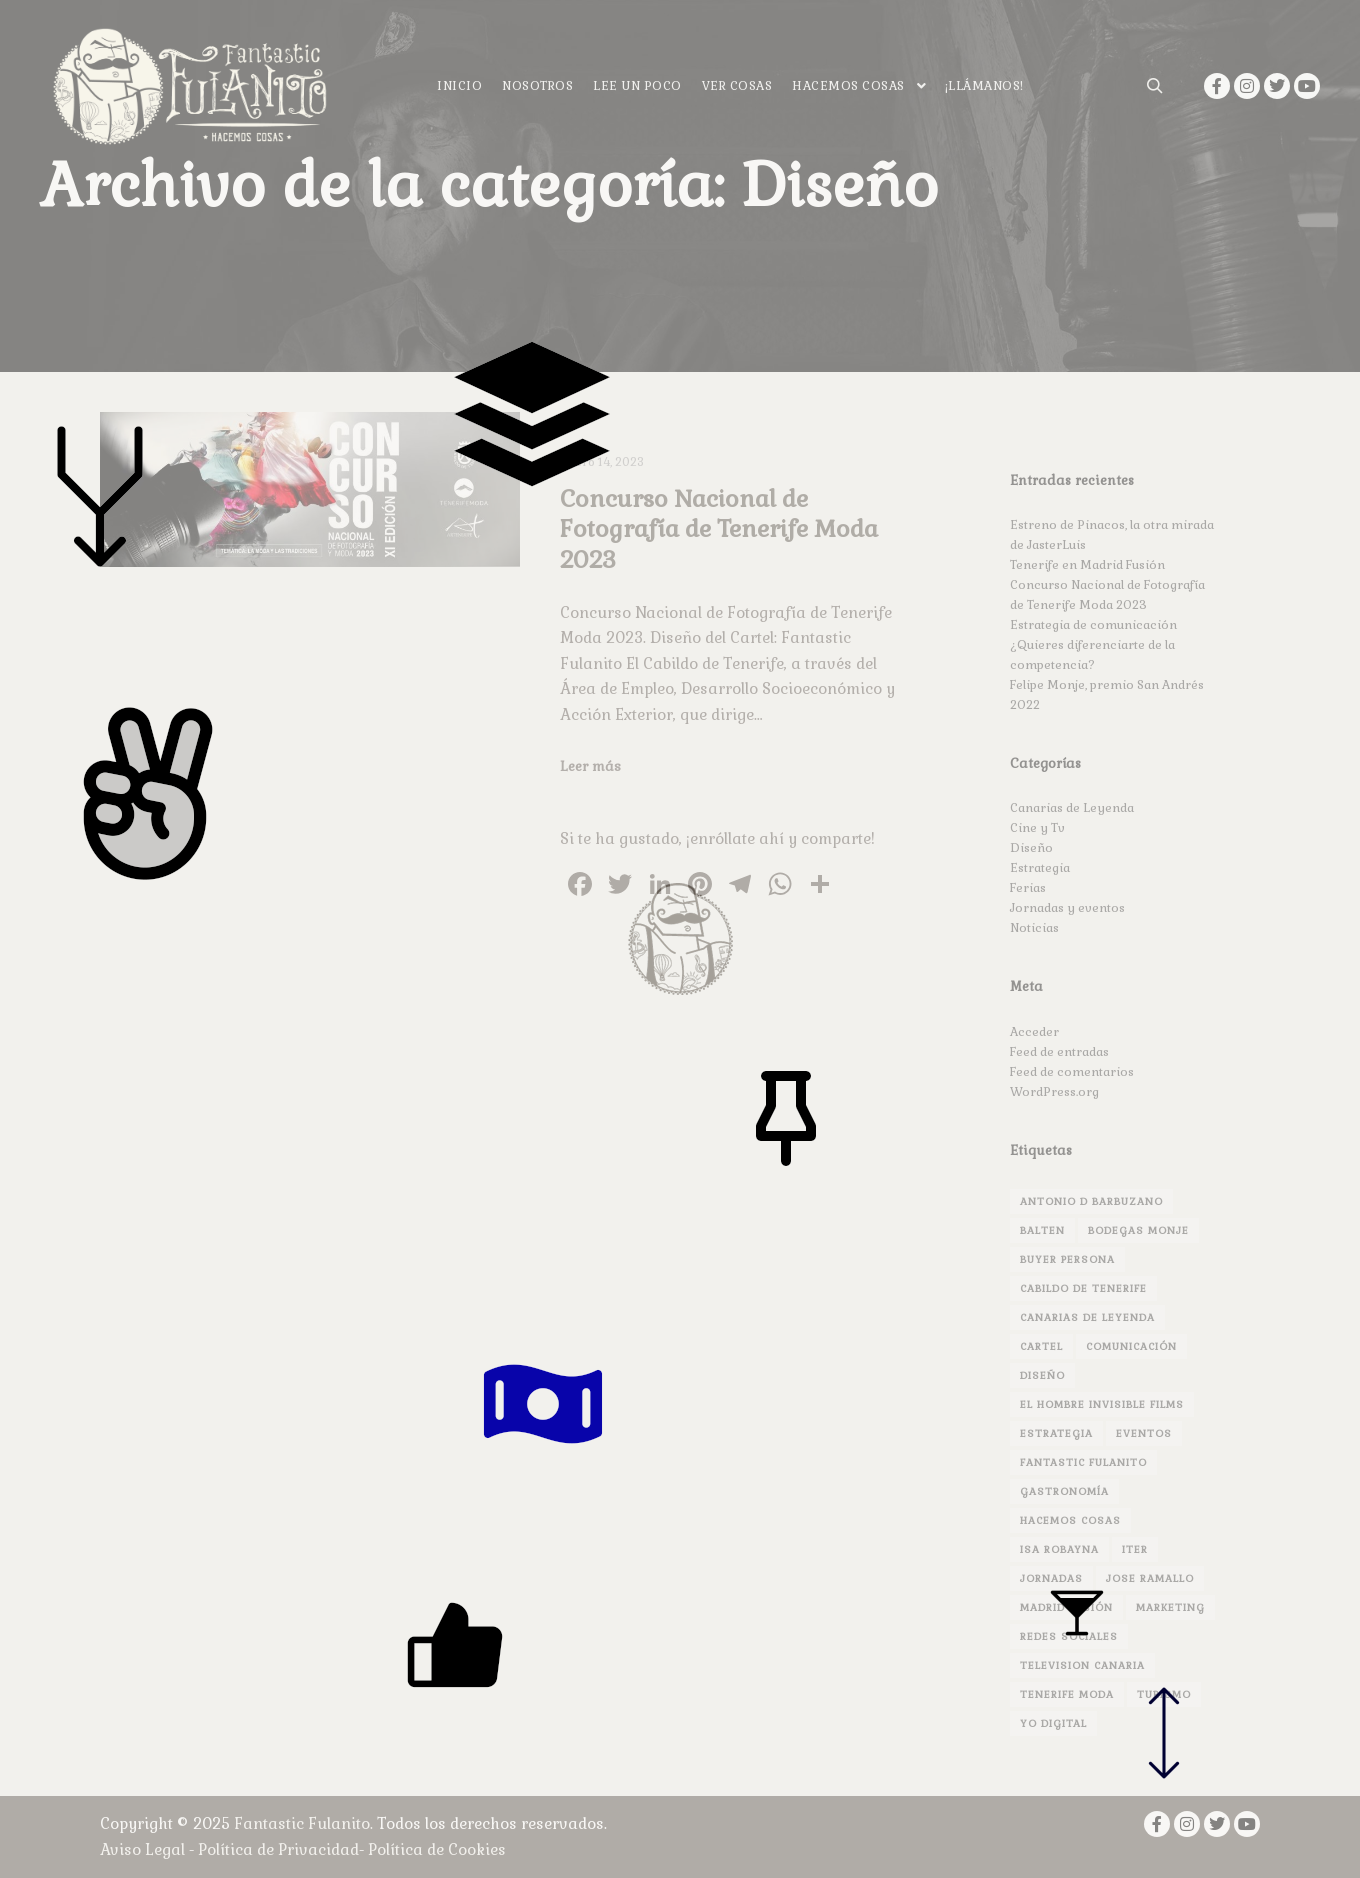  I want to click on adjust height or vertical size, so click(1164, 1733).